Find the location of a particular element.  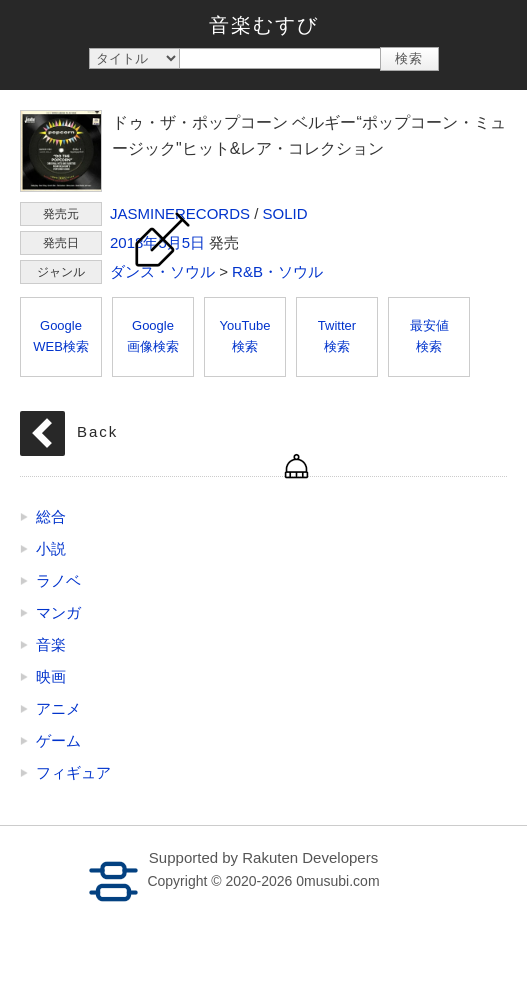

access gardening or landscaping tools is located at coordinates (161, 240).